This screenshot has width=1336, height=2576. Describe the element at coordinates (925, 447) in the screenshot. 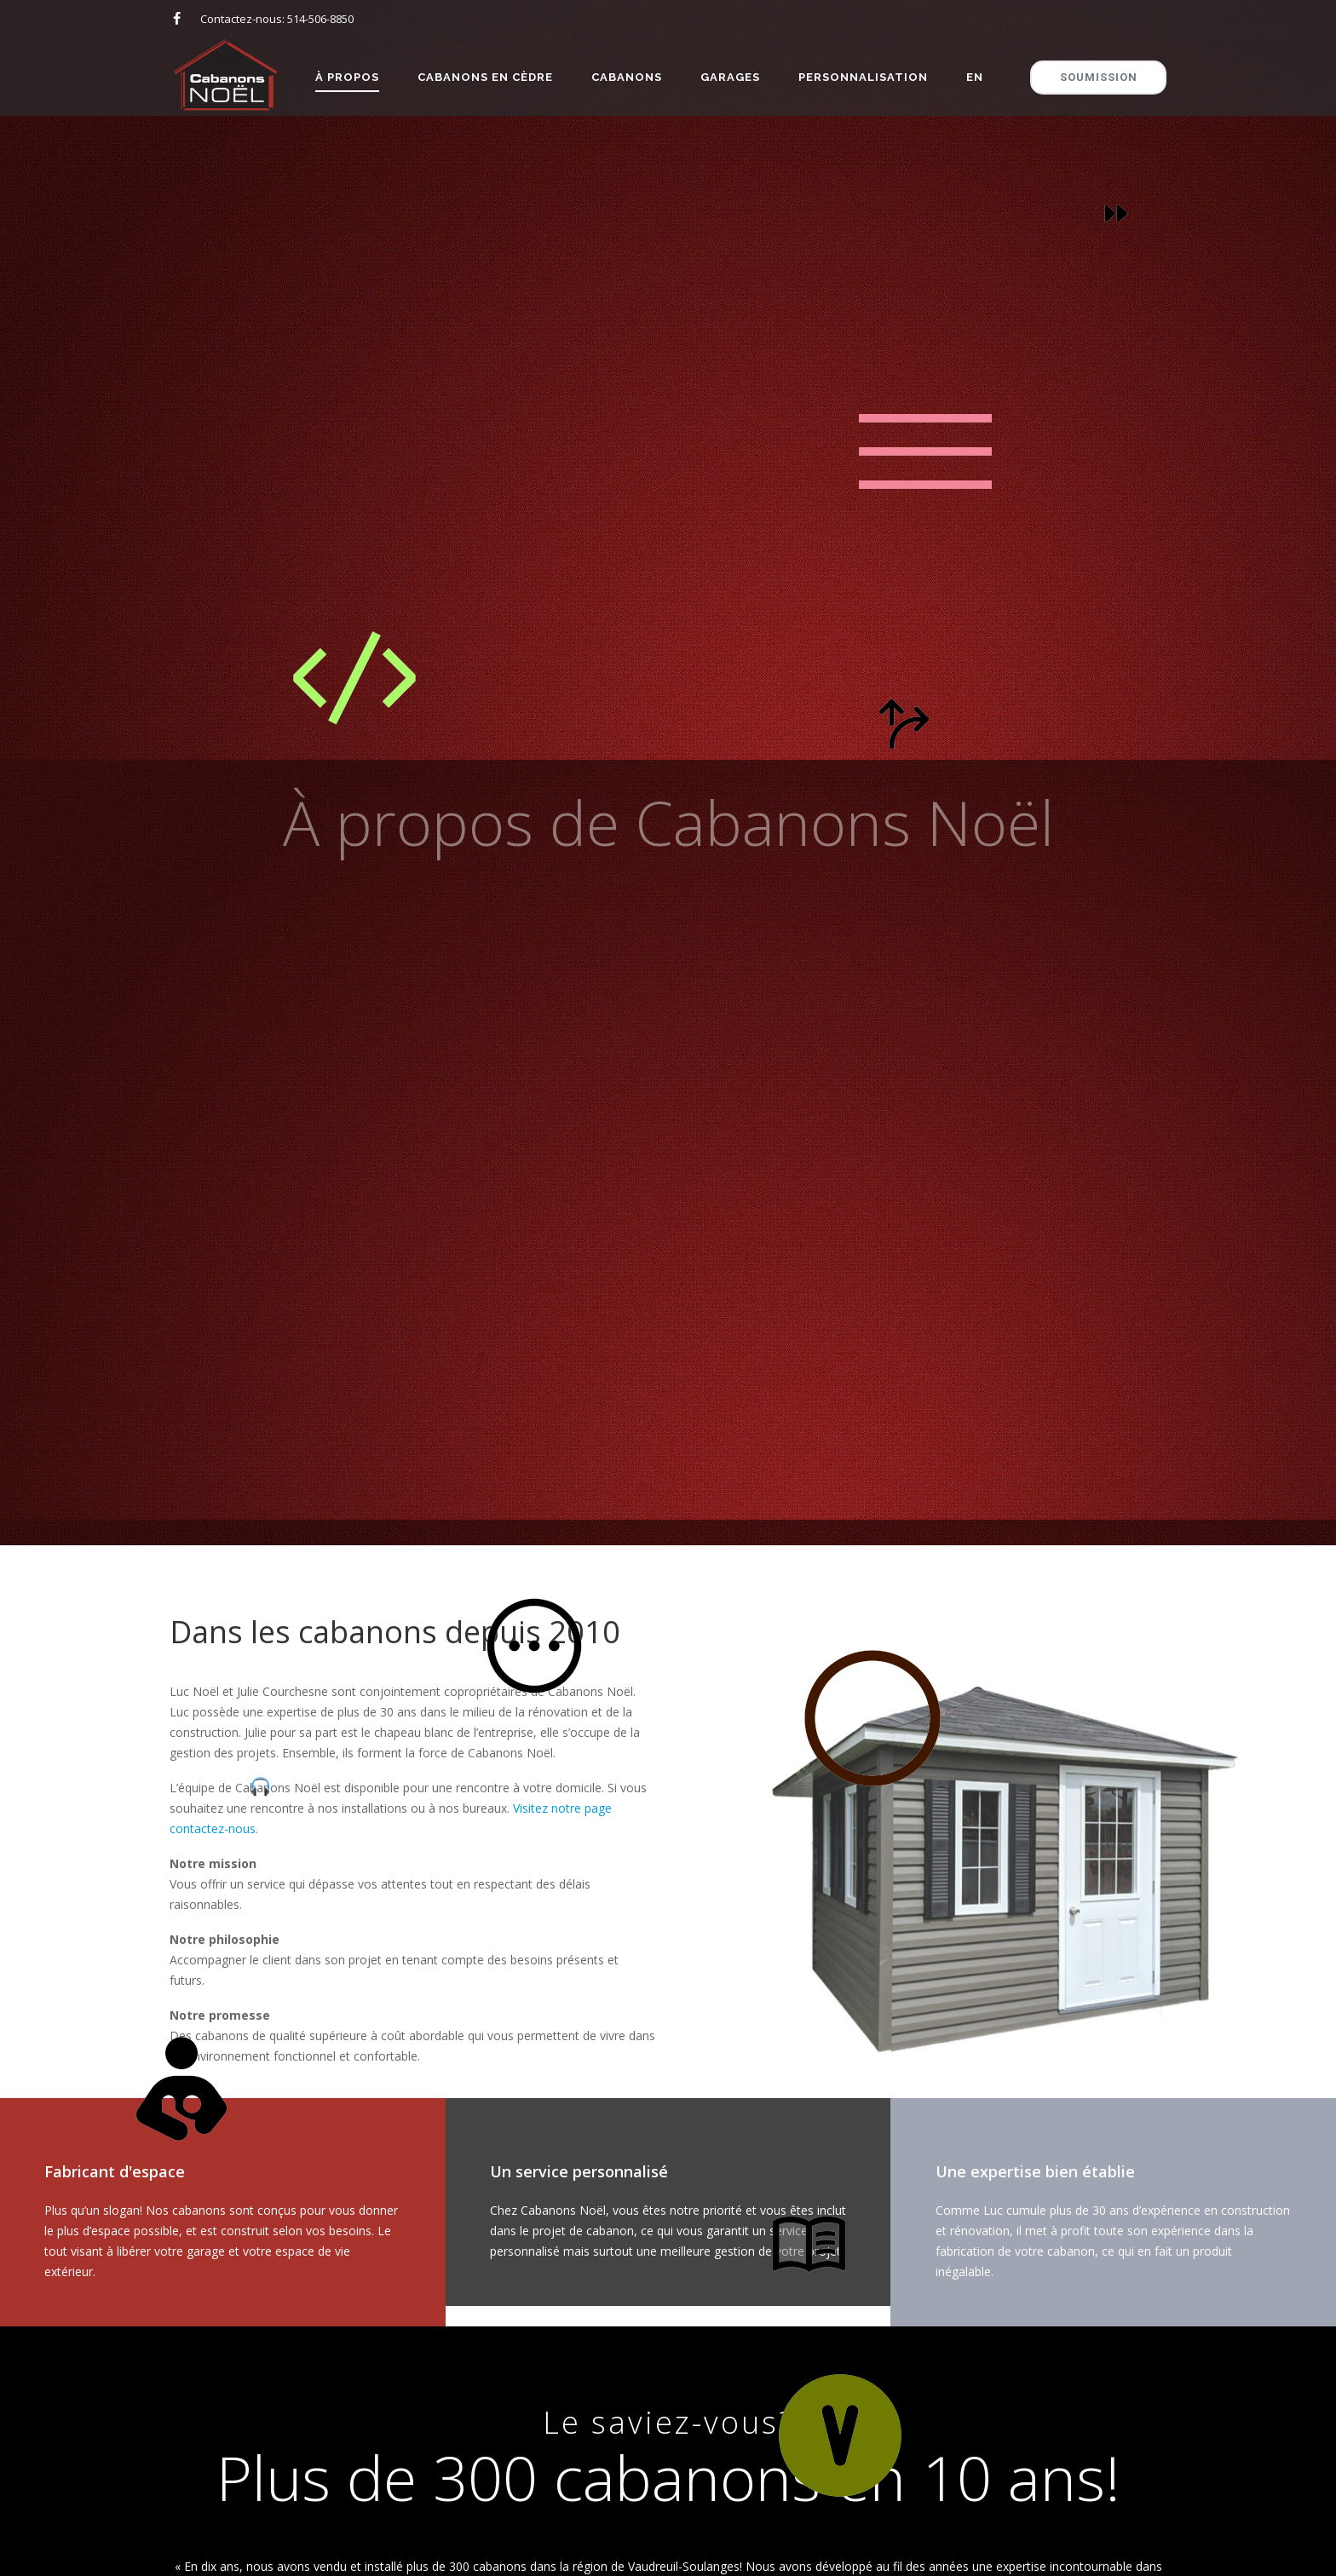

I see `open navigation menu` at that location.